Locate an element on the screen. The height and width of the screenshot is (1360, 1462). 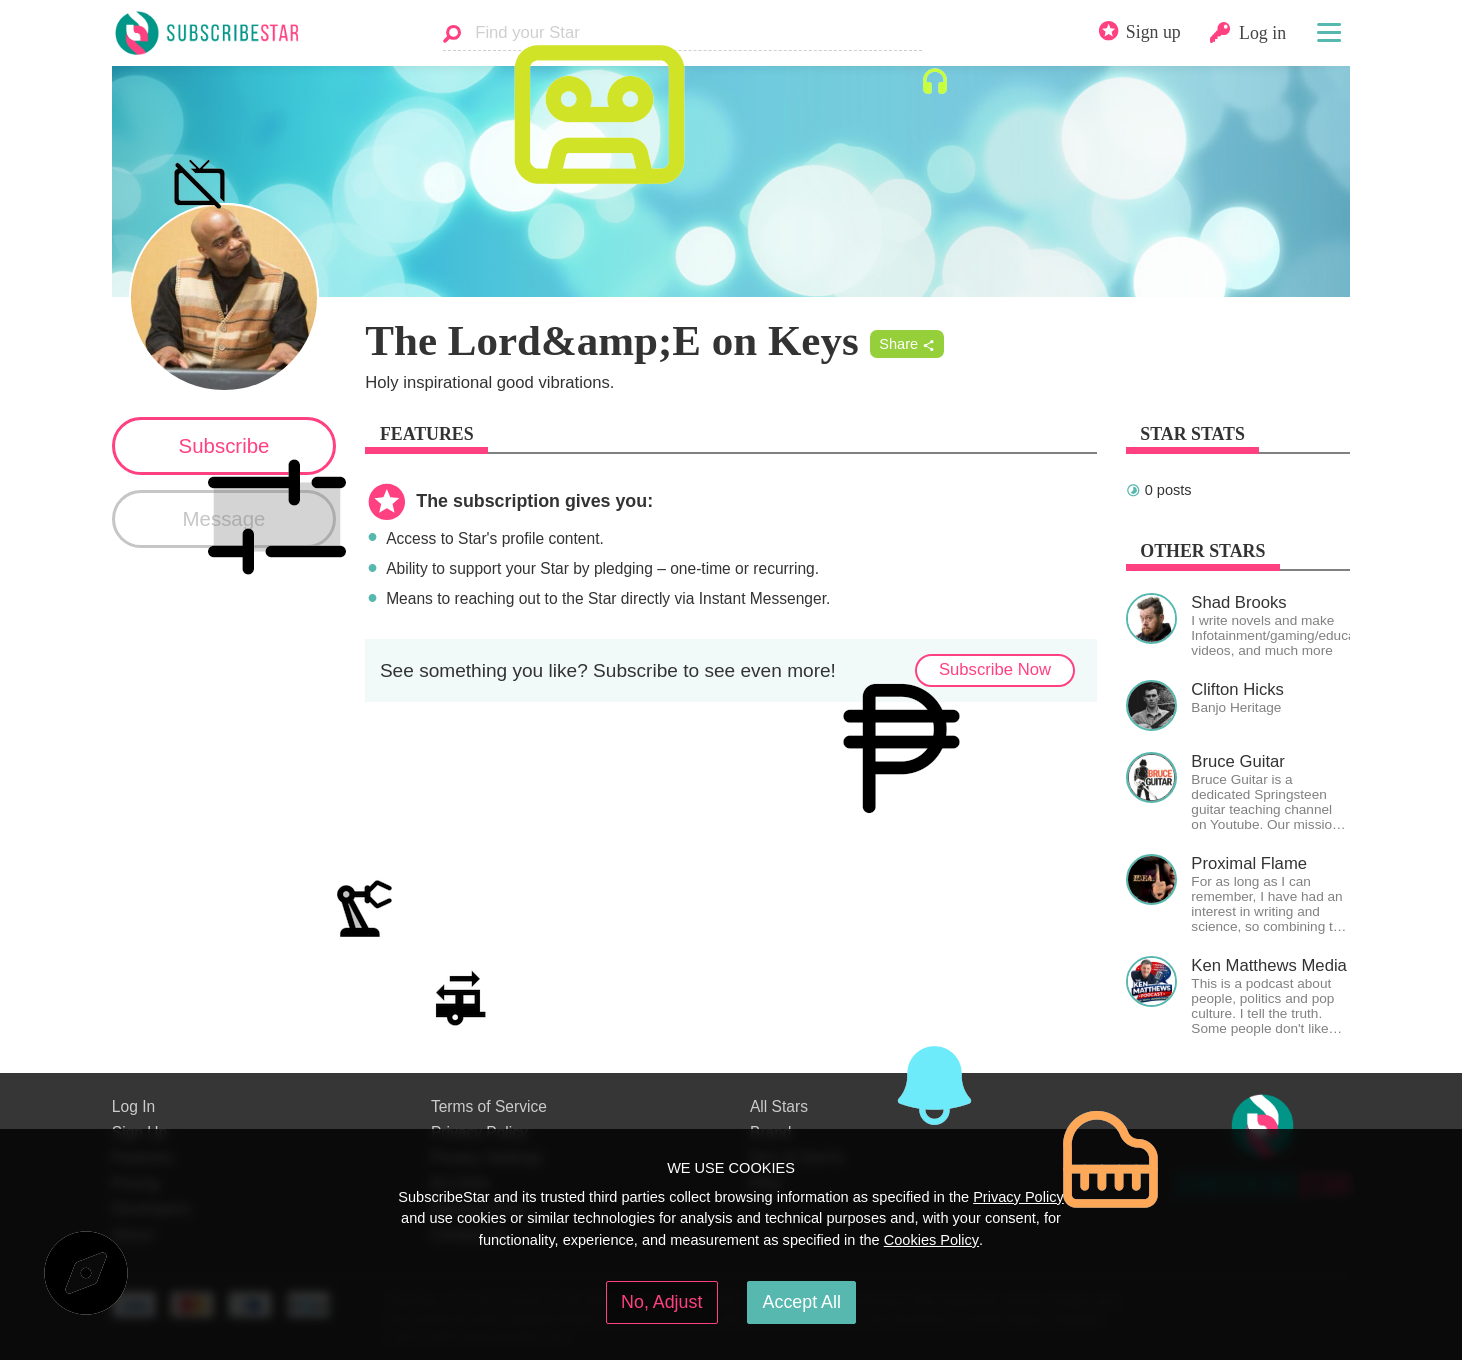
access piano or keyboard instrument is located at coordinates (1110, 1160).